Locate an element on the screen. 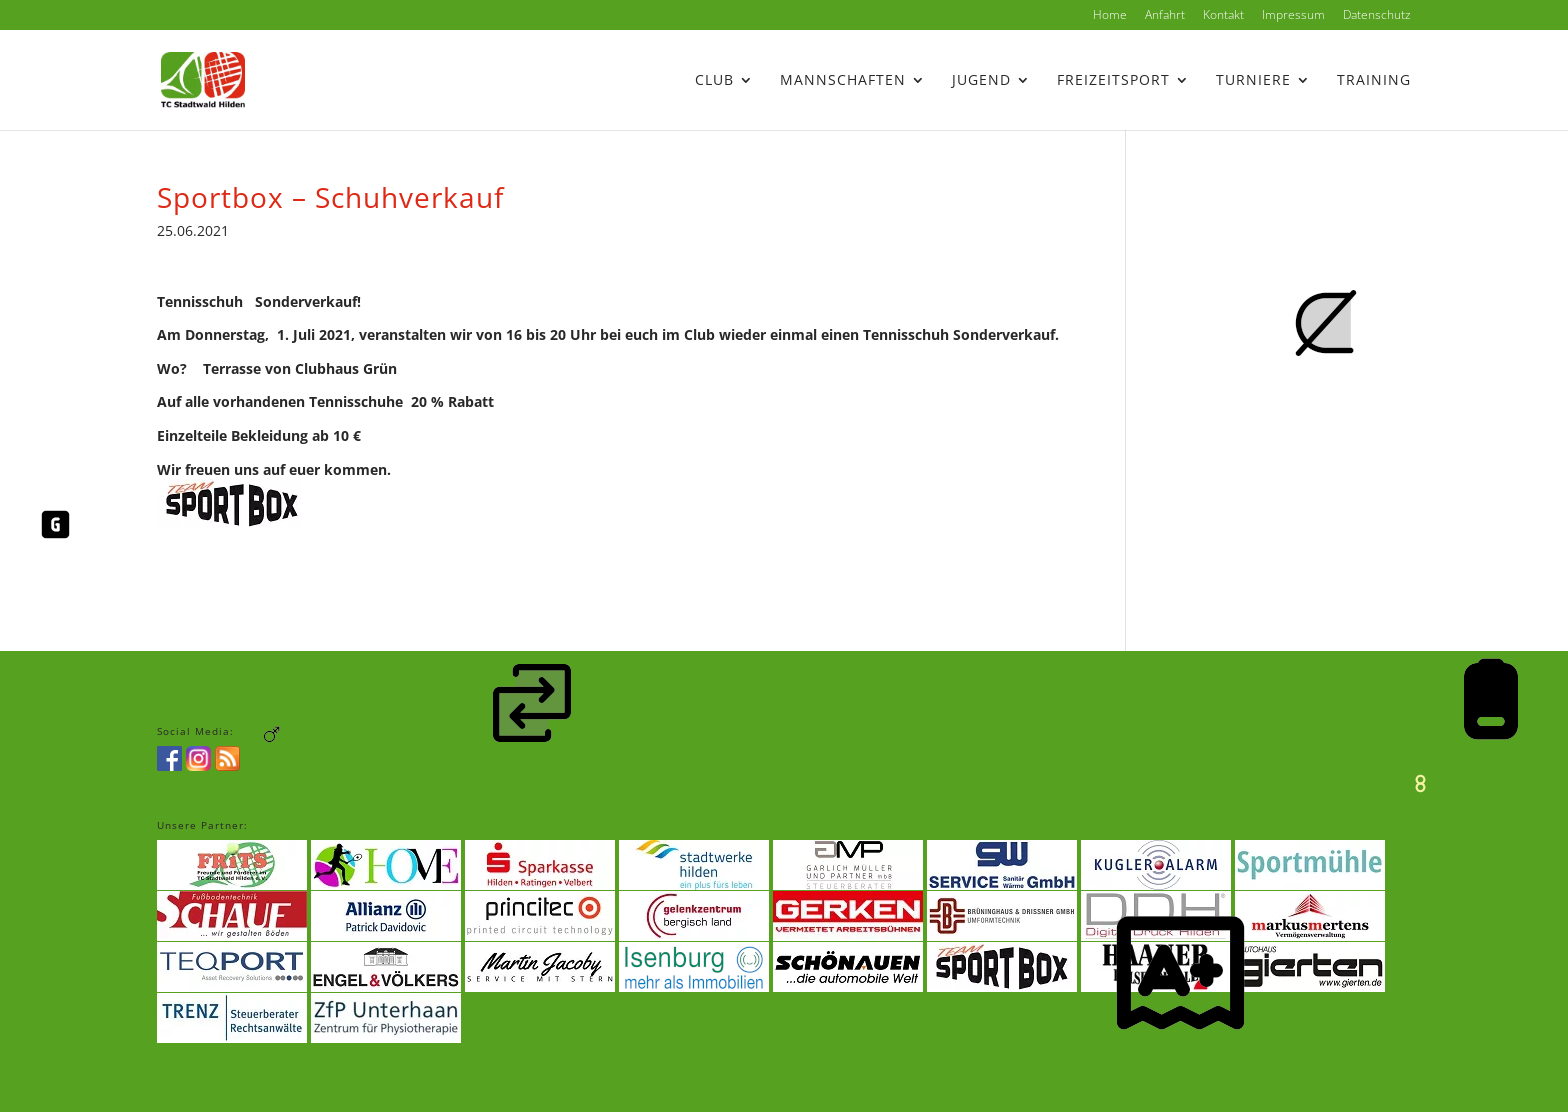 Image resolution: width=1568 pixels, height=1112 pixels. google or gmail app shortcut is located at coordinates (55, 524).